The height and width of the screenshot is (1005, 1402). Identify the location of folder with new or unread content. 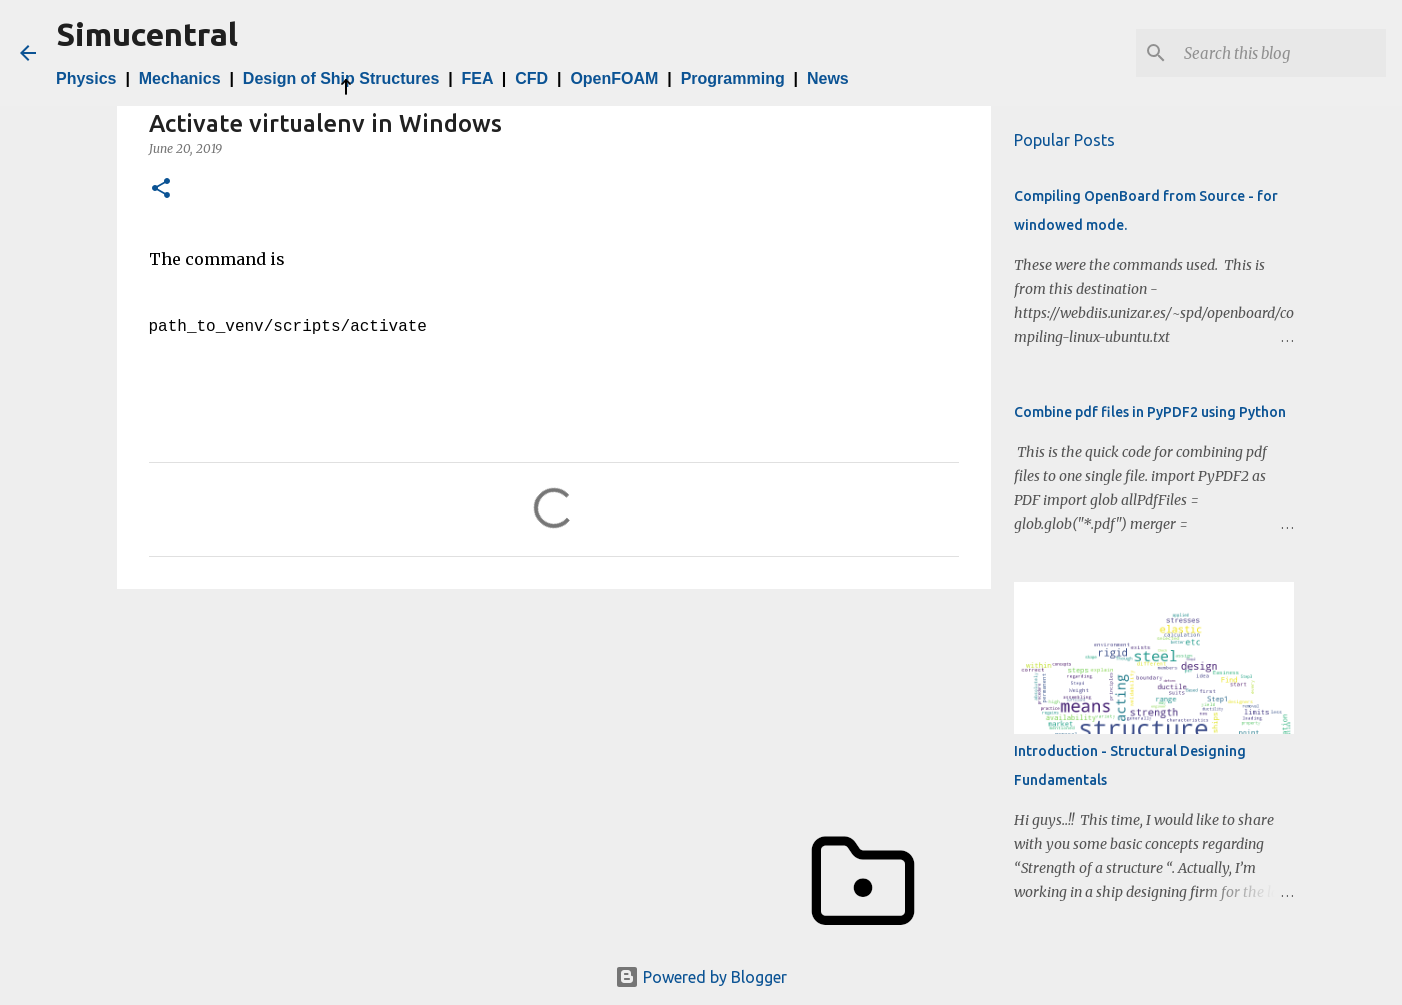
(863, 883).